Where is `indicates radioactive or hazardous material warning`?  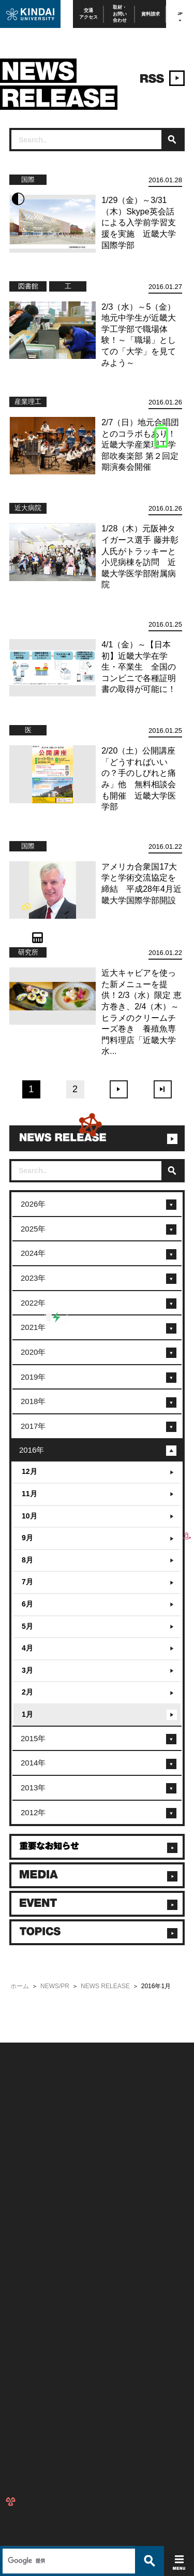 indicates radioactive or hazardous material warning is located at coordinates (10, 2501).